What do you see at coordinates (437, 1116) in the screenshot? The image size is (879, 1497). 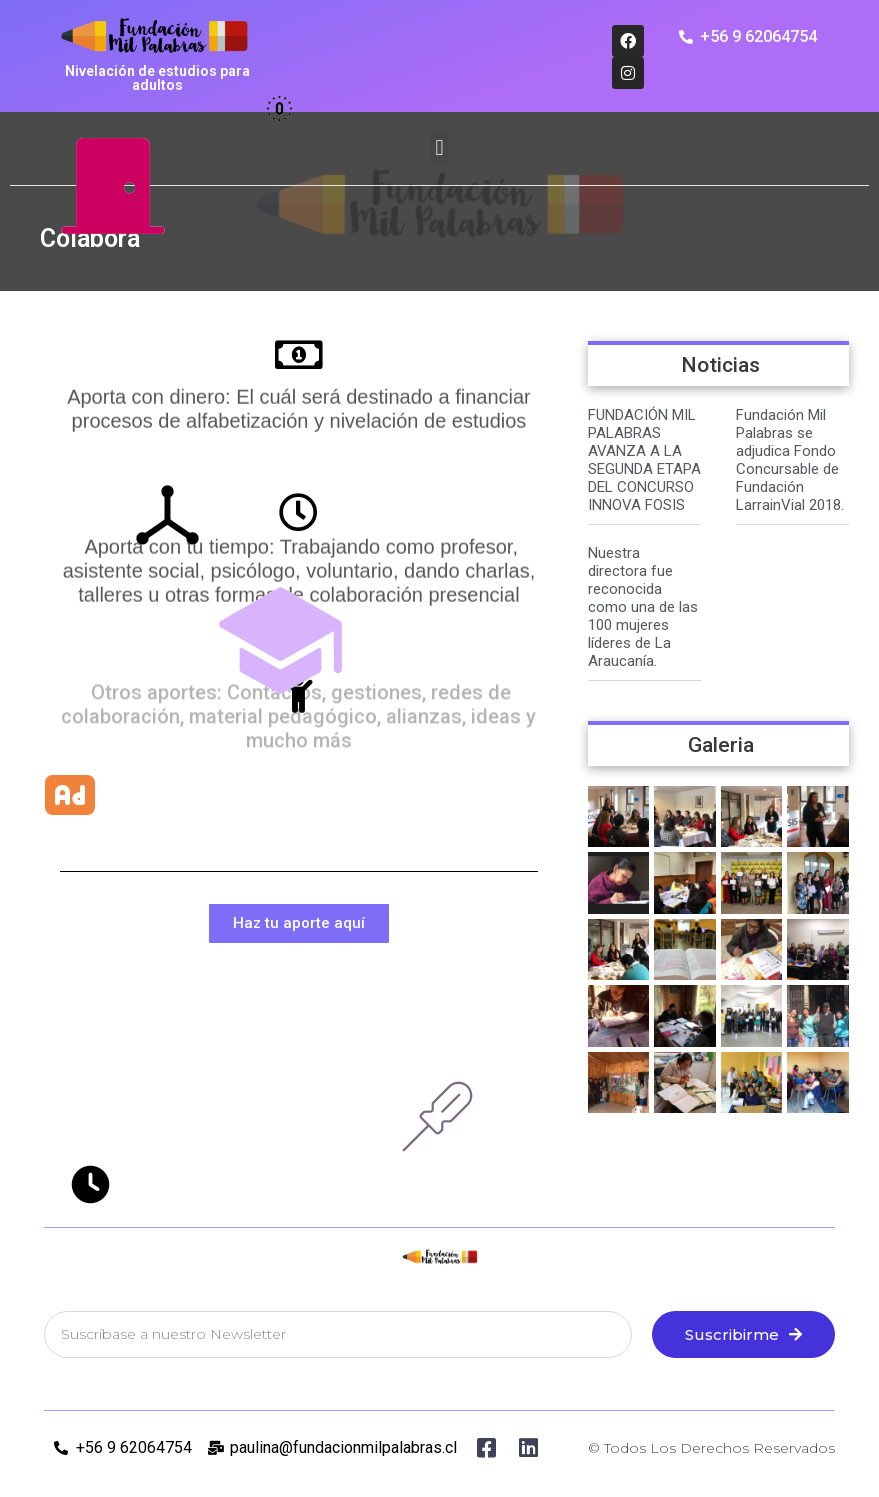 I see `access settings or configuration options` at bounding box center [437, 1116].